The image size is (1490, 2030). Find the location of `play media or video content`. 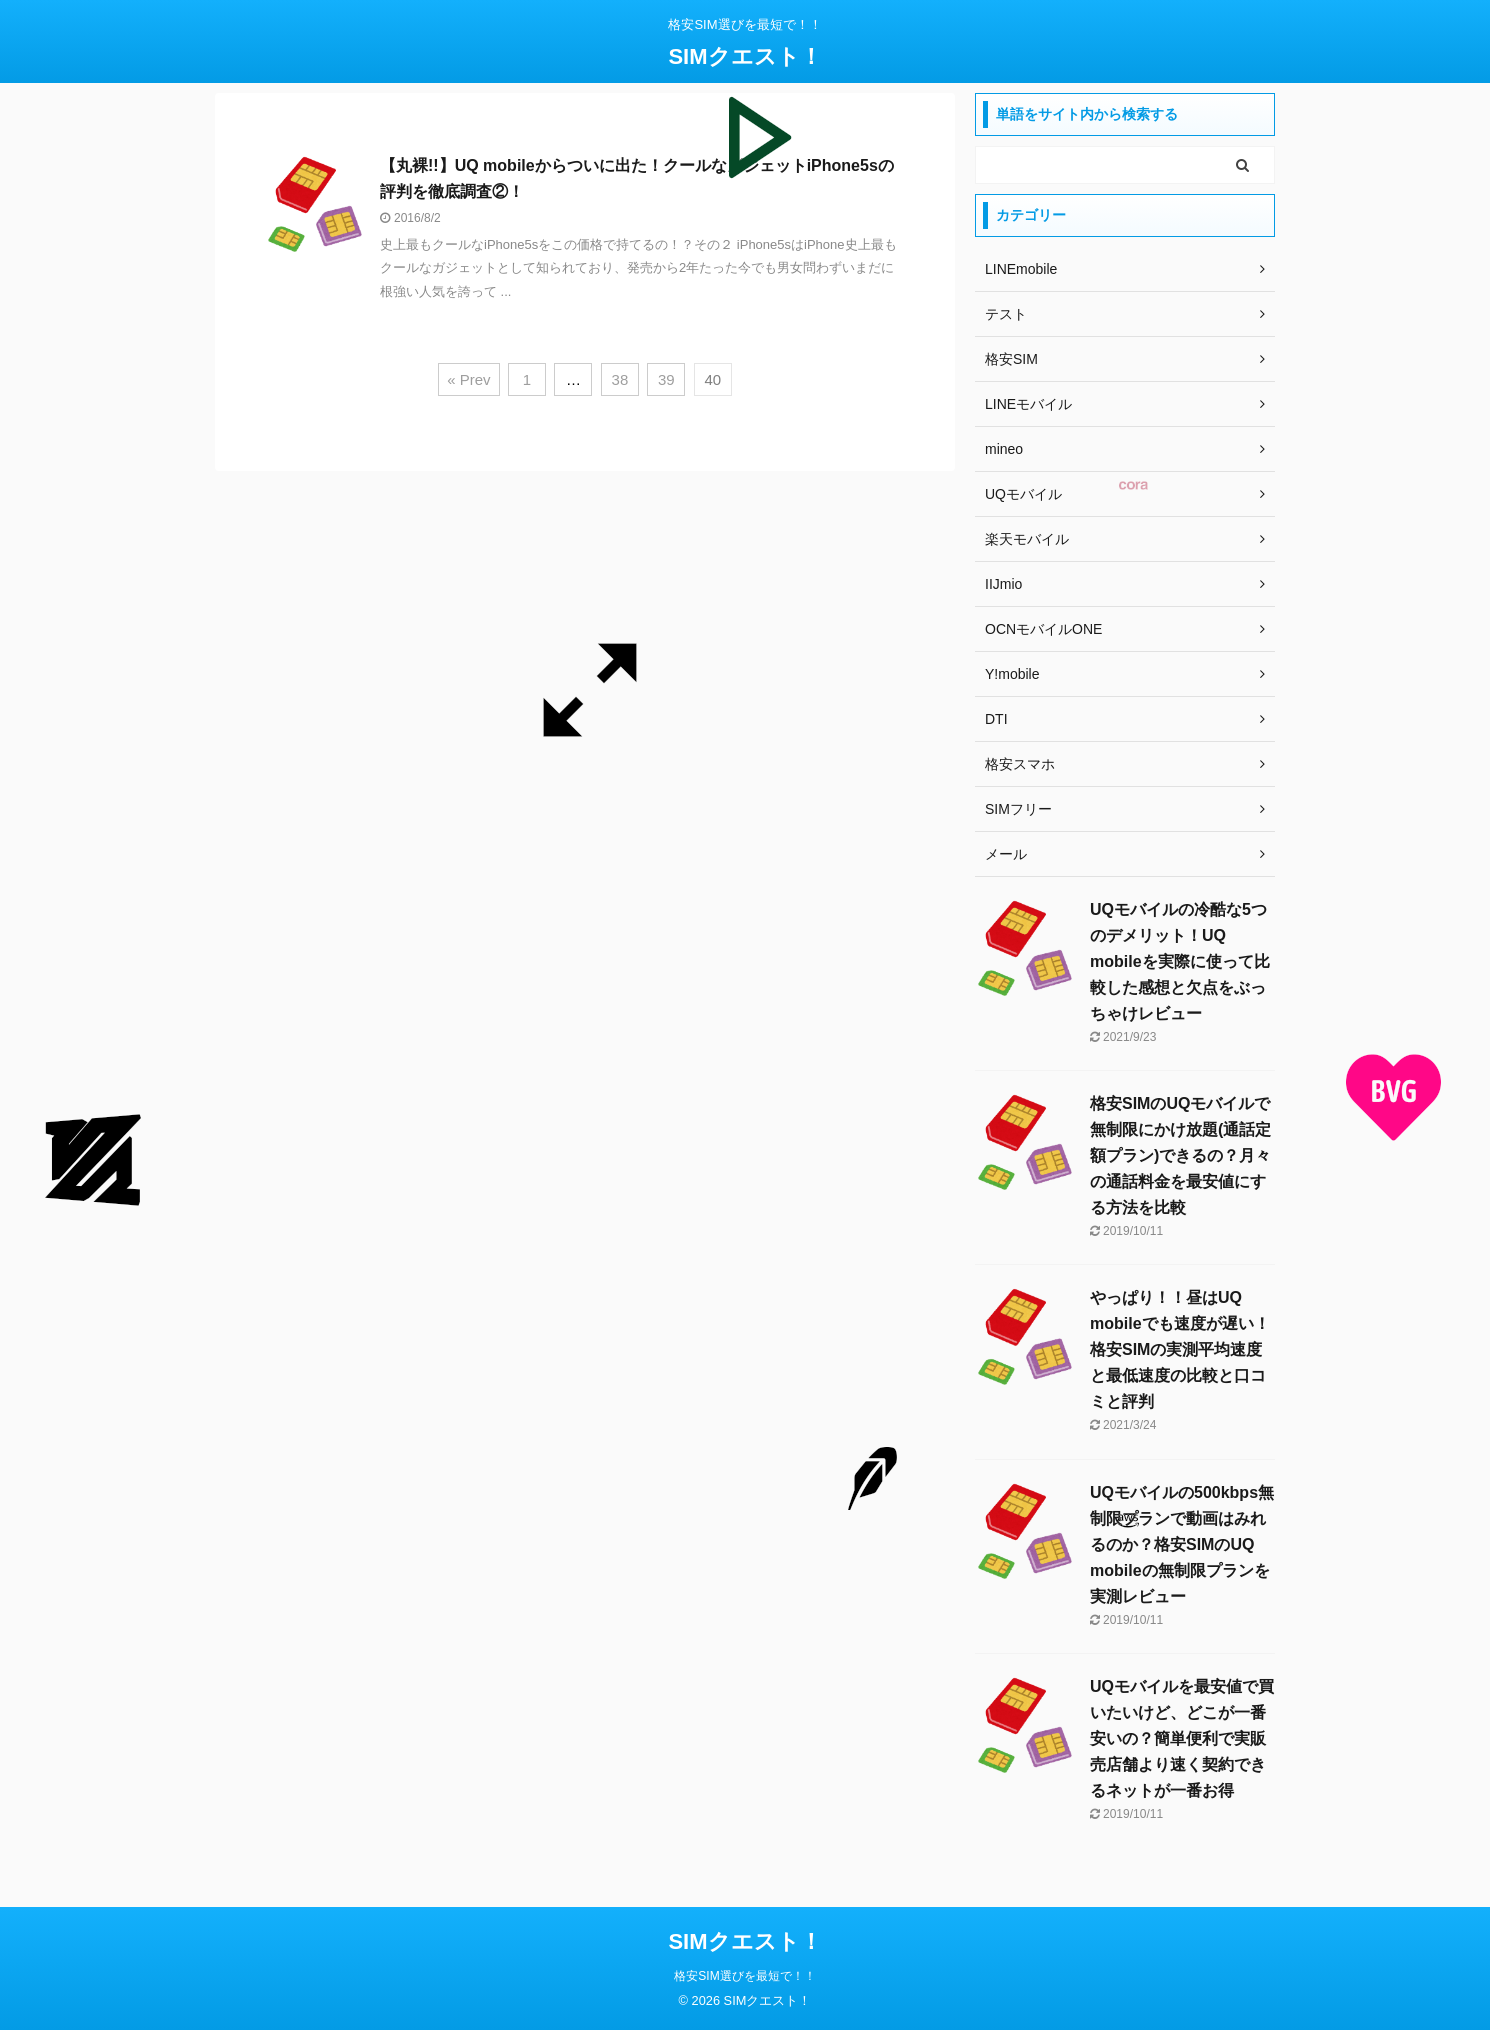

play media or video content is located at coordinates (750, 137).